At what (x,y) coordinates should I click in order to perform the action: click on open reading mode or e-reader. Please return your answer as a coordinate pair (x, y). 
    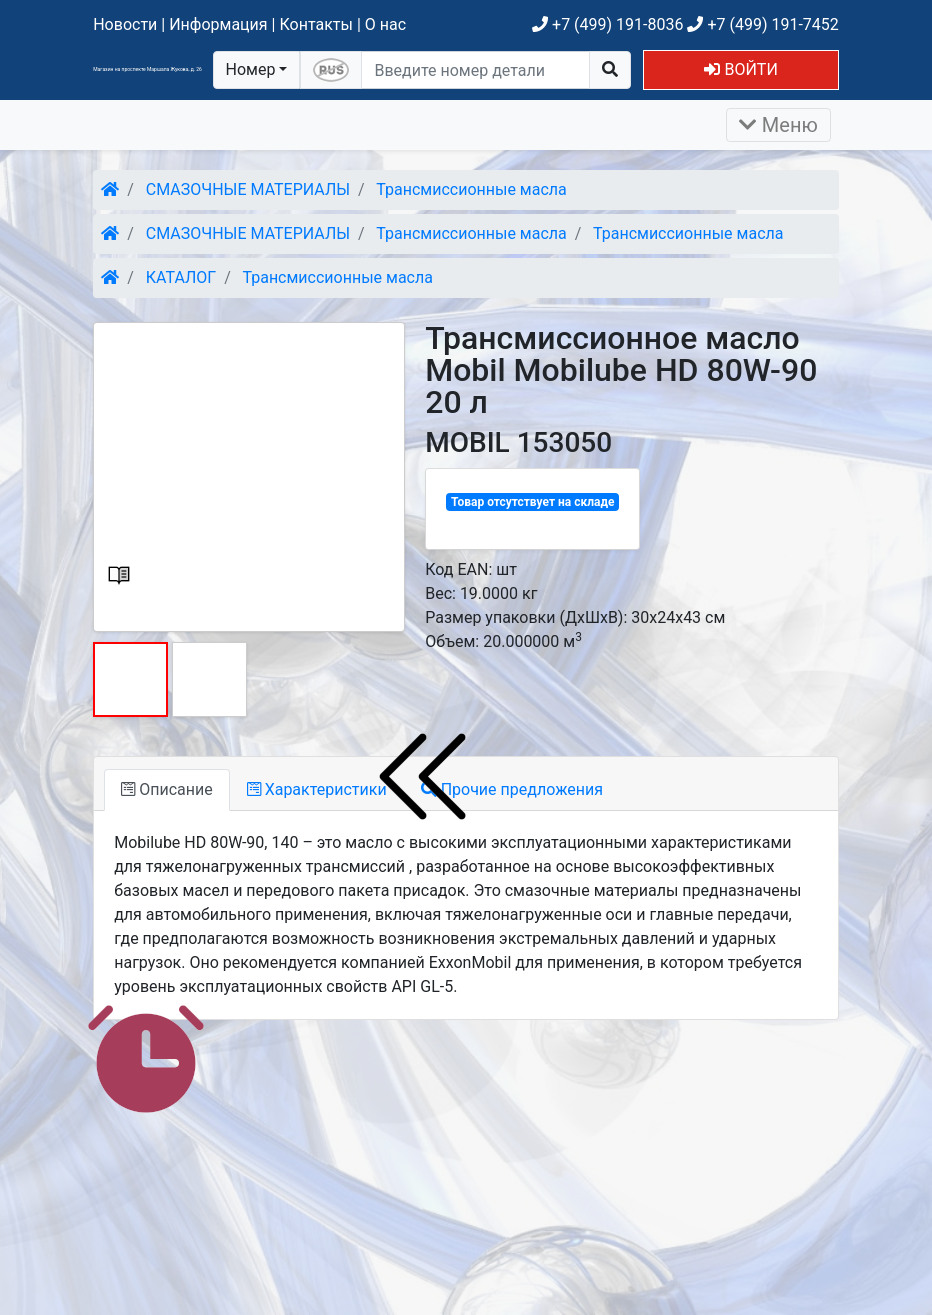
    Looking at the image, I should click on (119, 574).